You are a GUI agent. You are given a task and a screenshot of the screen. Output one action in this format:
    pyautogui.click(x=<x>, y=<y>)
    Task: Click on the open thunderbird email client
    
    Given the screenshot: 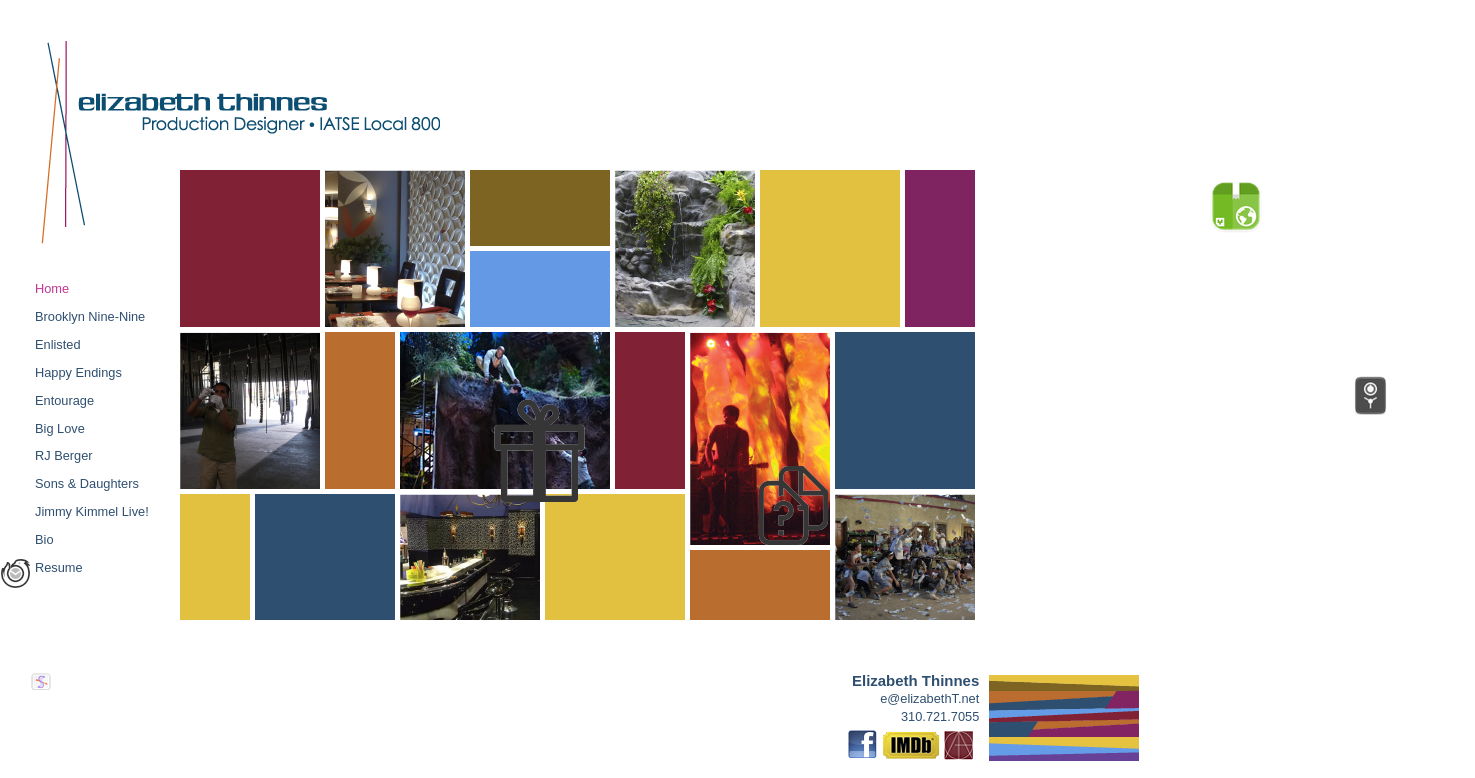 What is the action you would take?
    pyautogui.click(x=15, y=573)
    